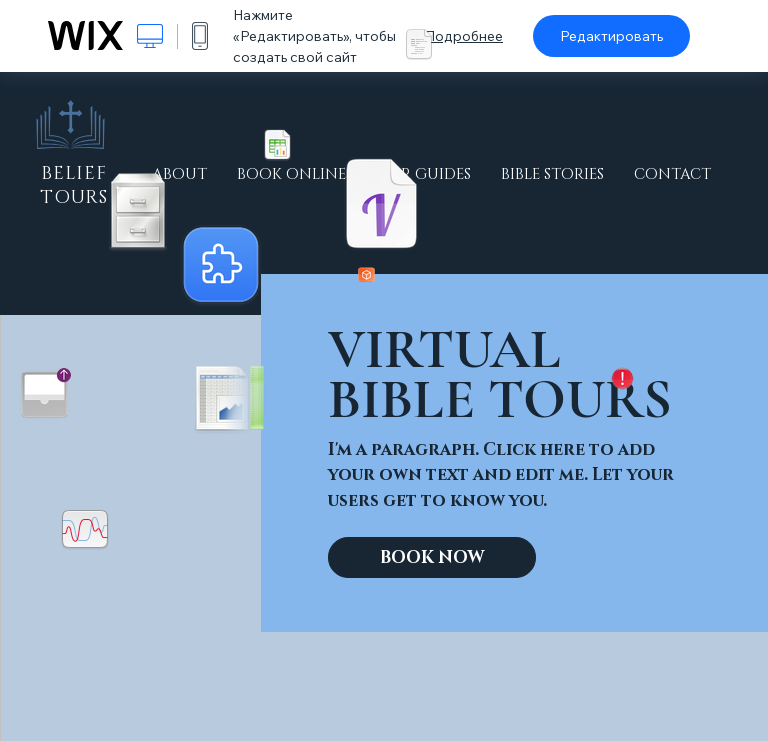 This screenshot has height=741, width=768. I want to click on view emails waiting to be sent, so click(44, 394).